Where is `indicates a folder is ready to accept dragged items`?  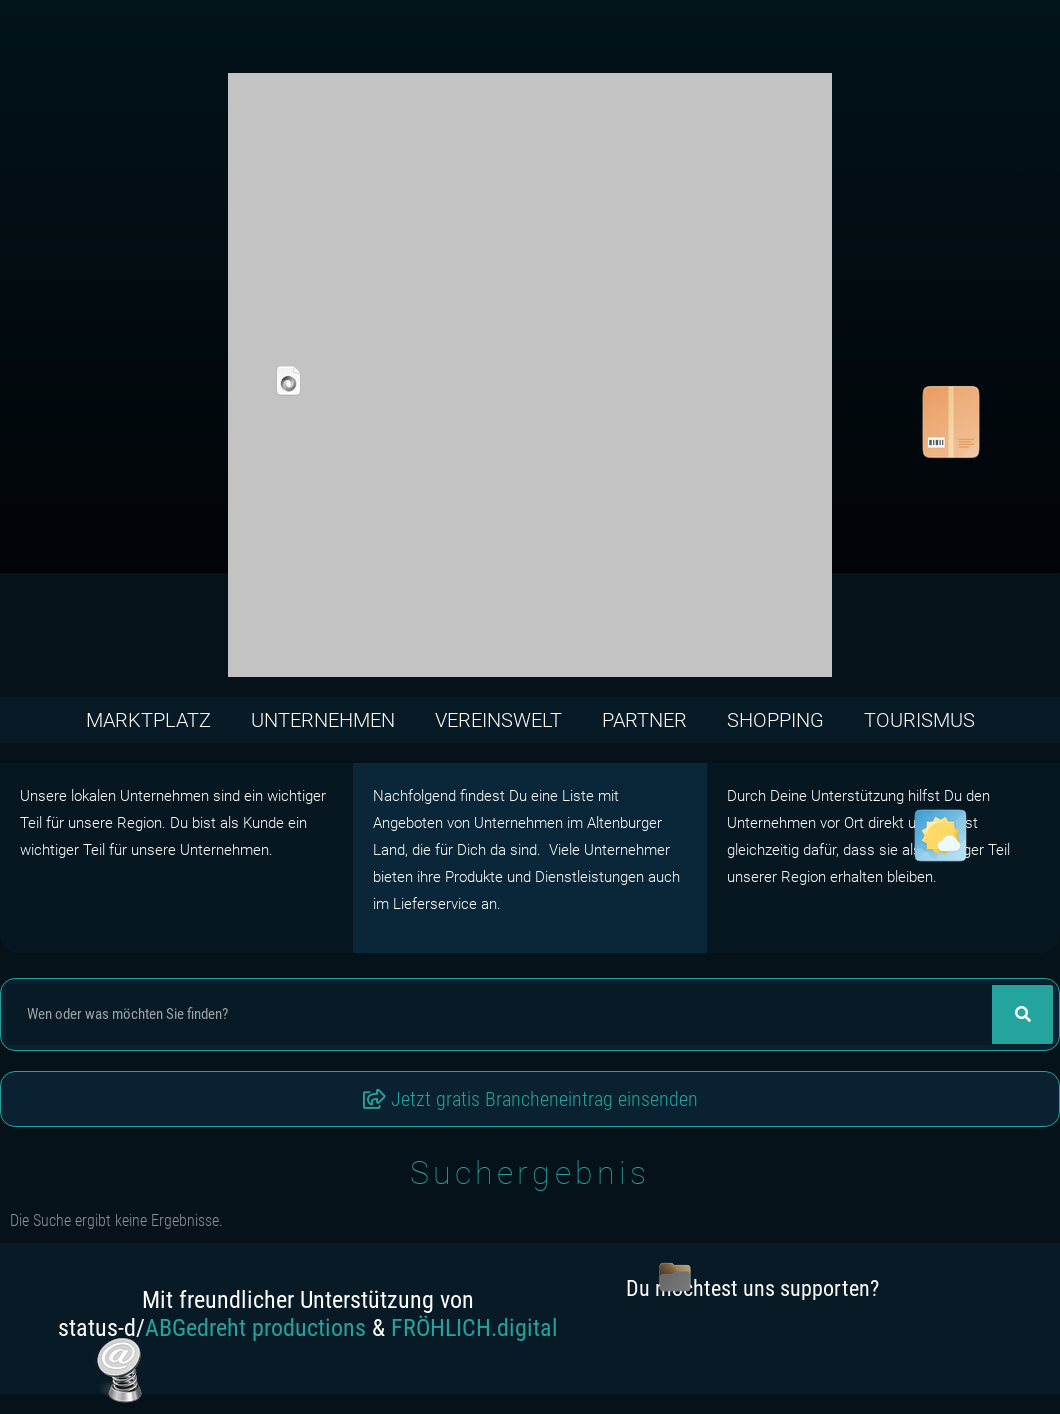
indicates a folder is ready to accept dragged items is located at coordinates (675, 1277).